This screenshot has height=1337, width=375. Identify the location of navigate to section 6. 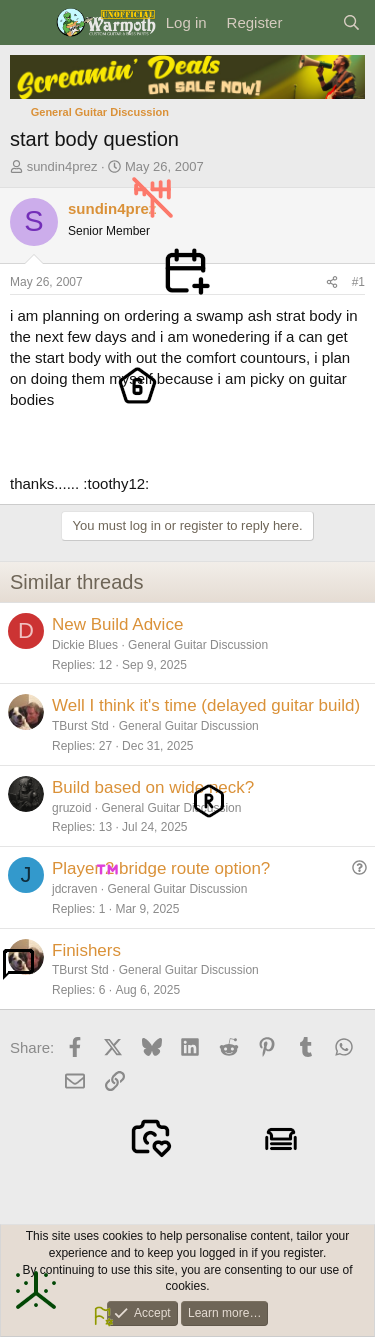
(137, 386).